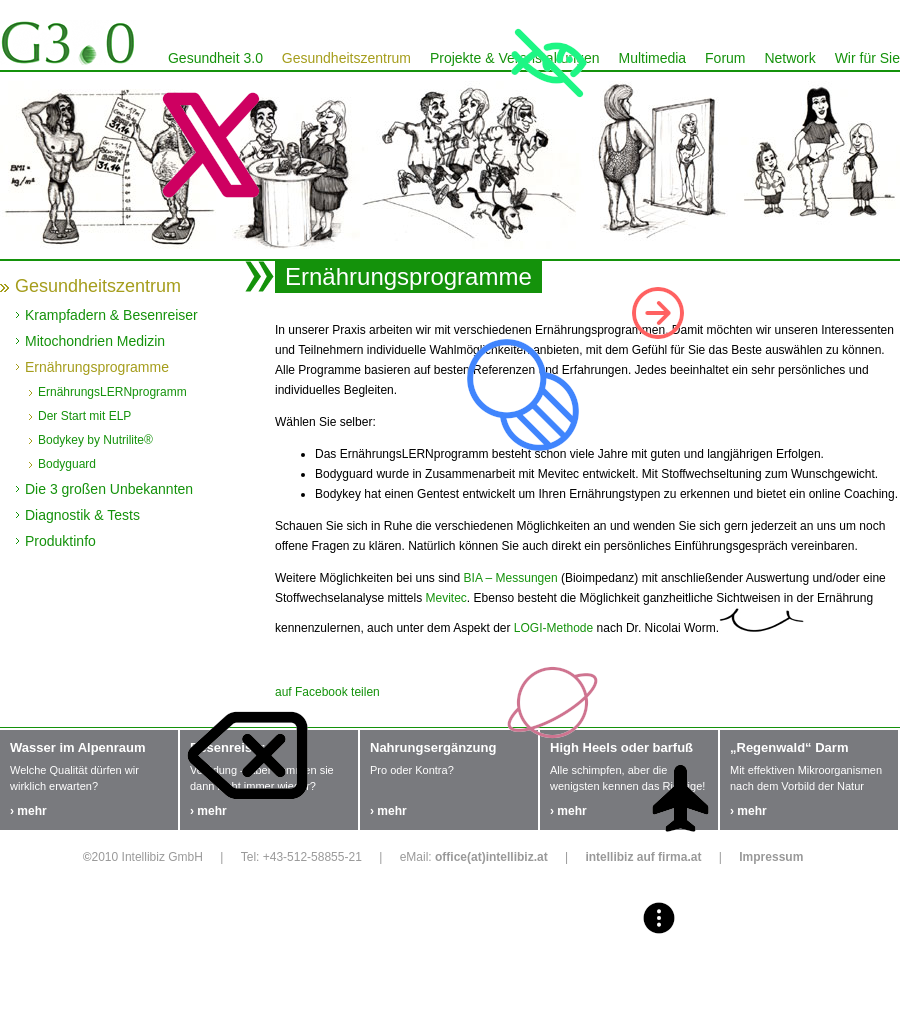 The width and height of the screenshot is (900, 1011). I want to click on share to X (formerly Twitter), so click(211, 145).